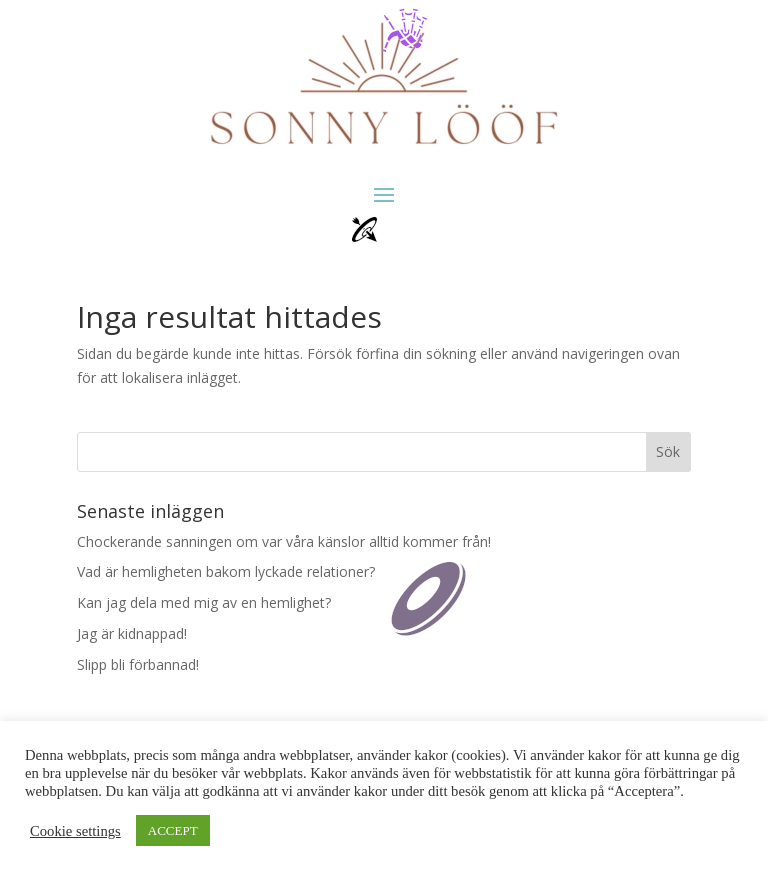  Describe the element at coordinates (404, 30) in the screenshot. I see `browse traditional or folk music instruments` at that location.